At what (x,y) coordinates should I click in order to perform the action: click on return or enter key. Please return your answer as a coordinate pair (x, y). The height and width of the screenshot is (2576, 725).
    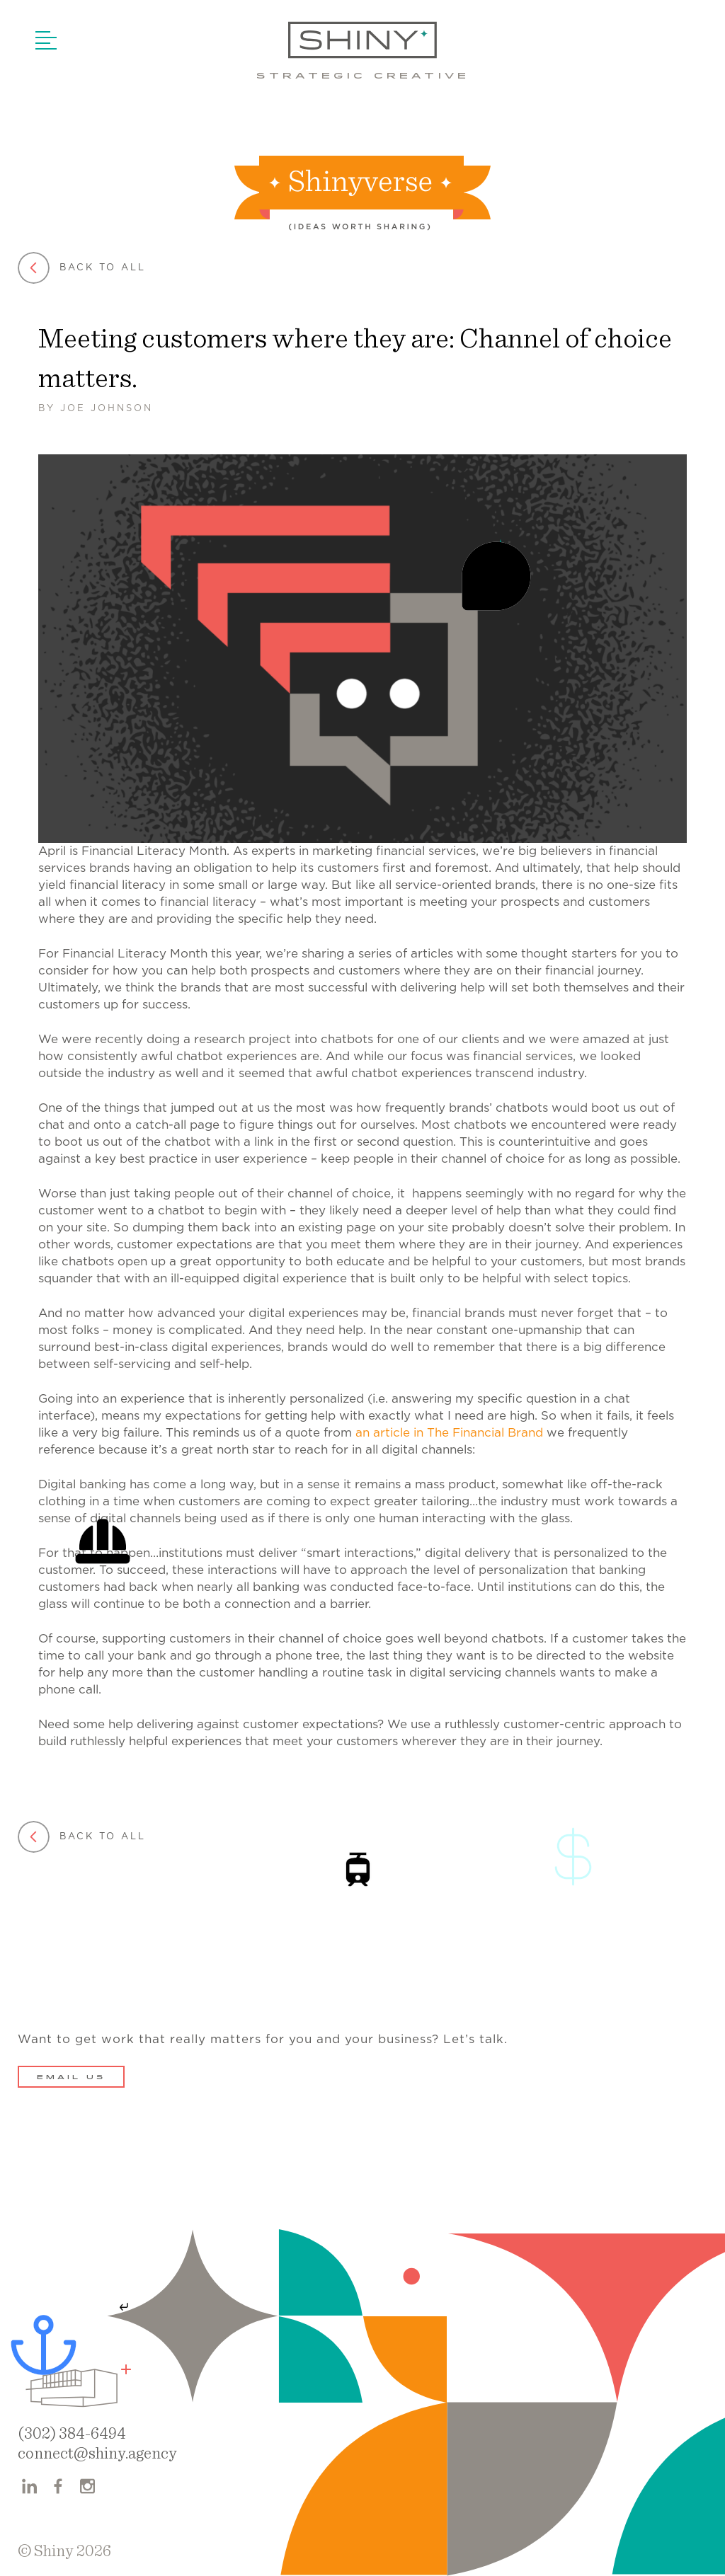
    Looking at the image, I should click on (123, 2306).